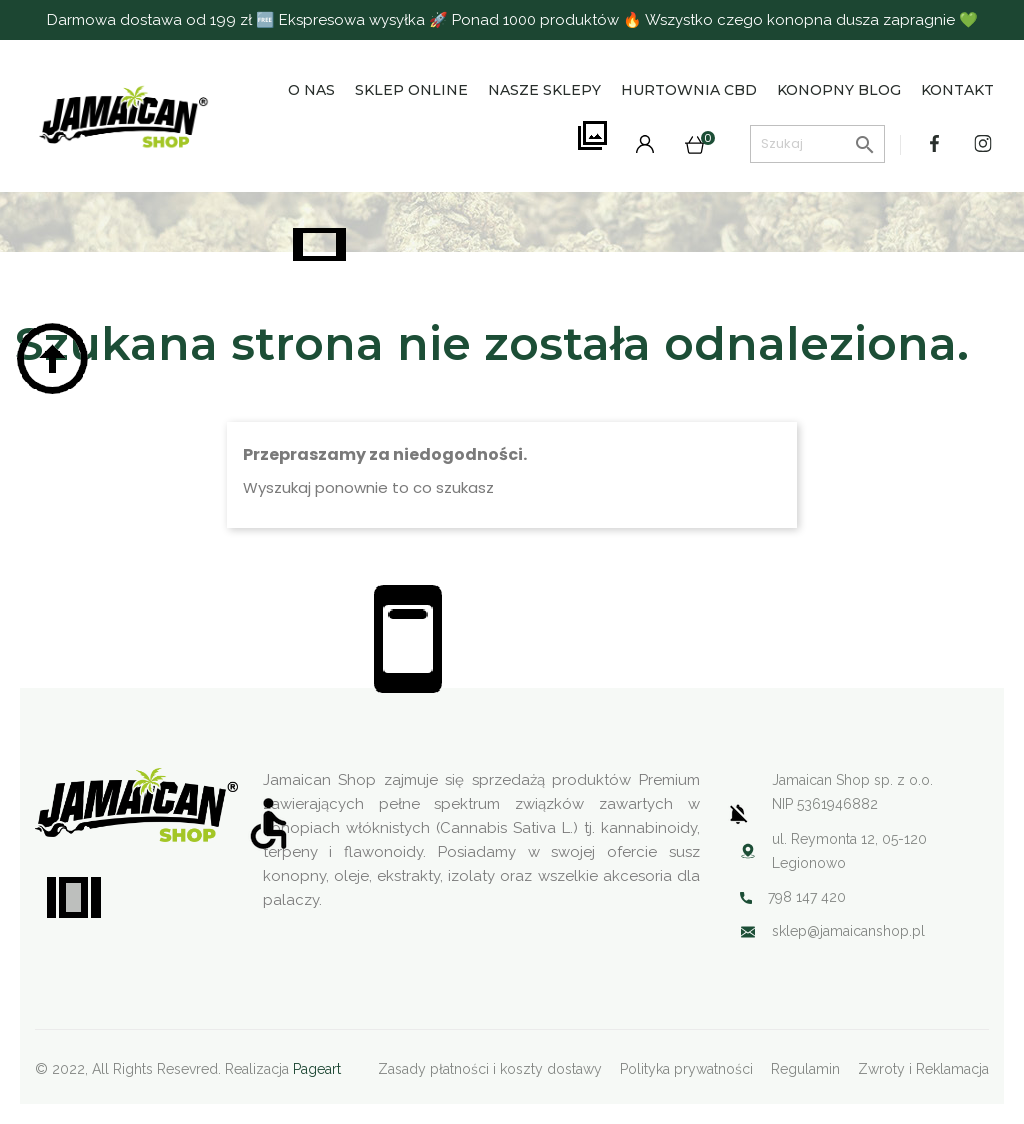  I want to click on mute notifications, so click(738, 814).